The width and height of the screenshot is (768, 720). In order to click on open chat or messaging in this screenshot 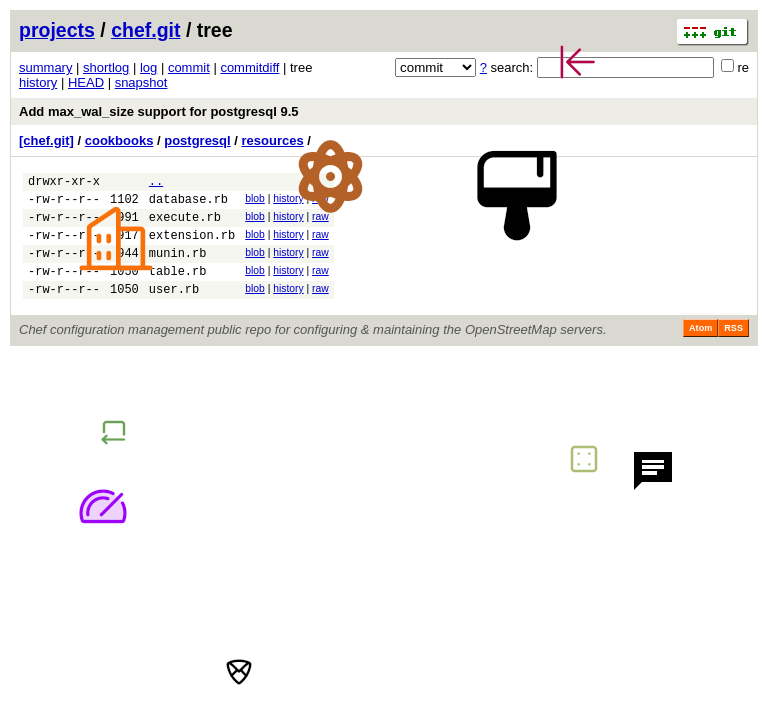, I will do `click(653, 471)`.